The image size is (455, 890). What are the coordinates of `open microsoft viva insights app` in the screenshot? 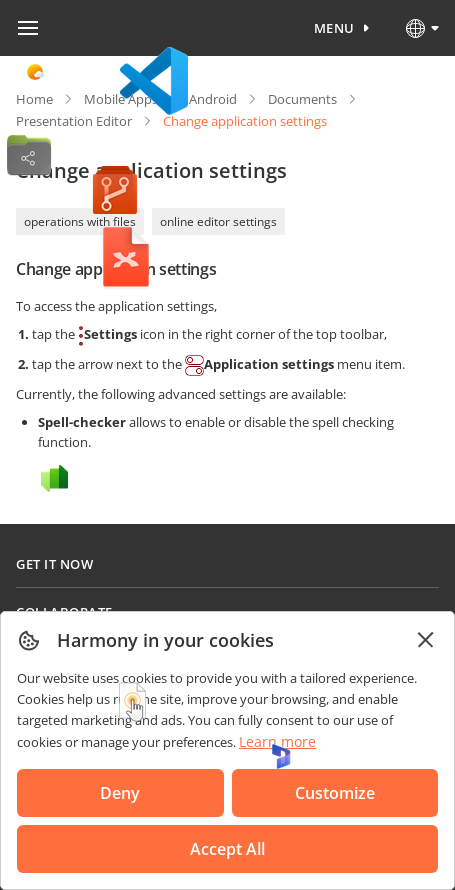 It's located at (54, 478).